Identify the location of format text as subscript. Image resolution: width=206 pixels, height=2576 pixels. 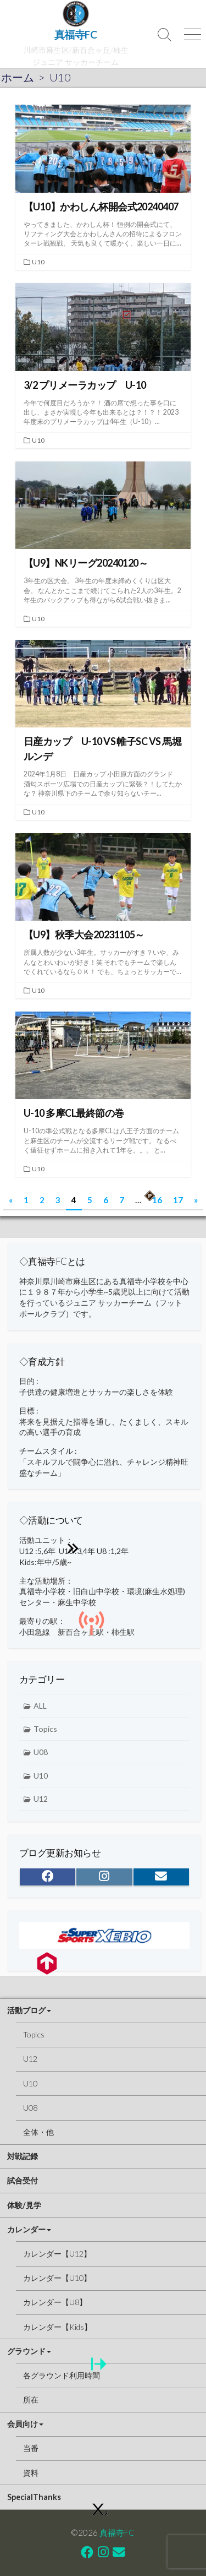
(99, 2509).